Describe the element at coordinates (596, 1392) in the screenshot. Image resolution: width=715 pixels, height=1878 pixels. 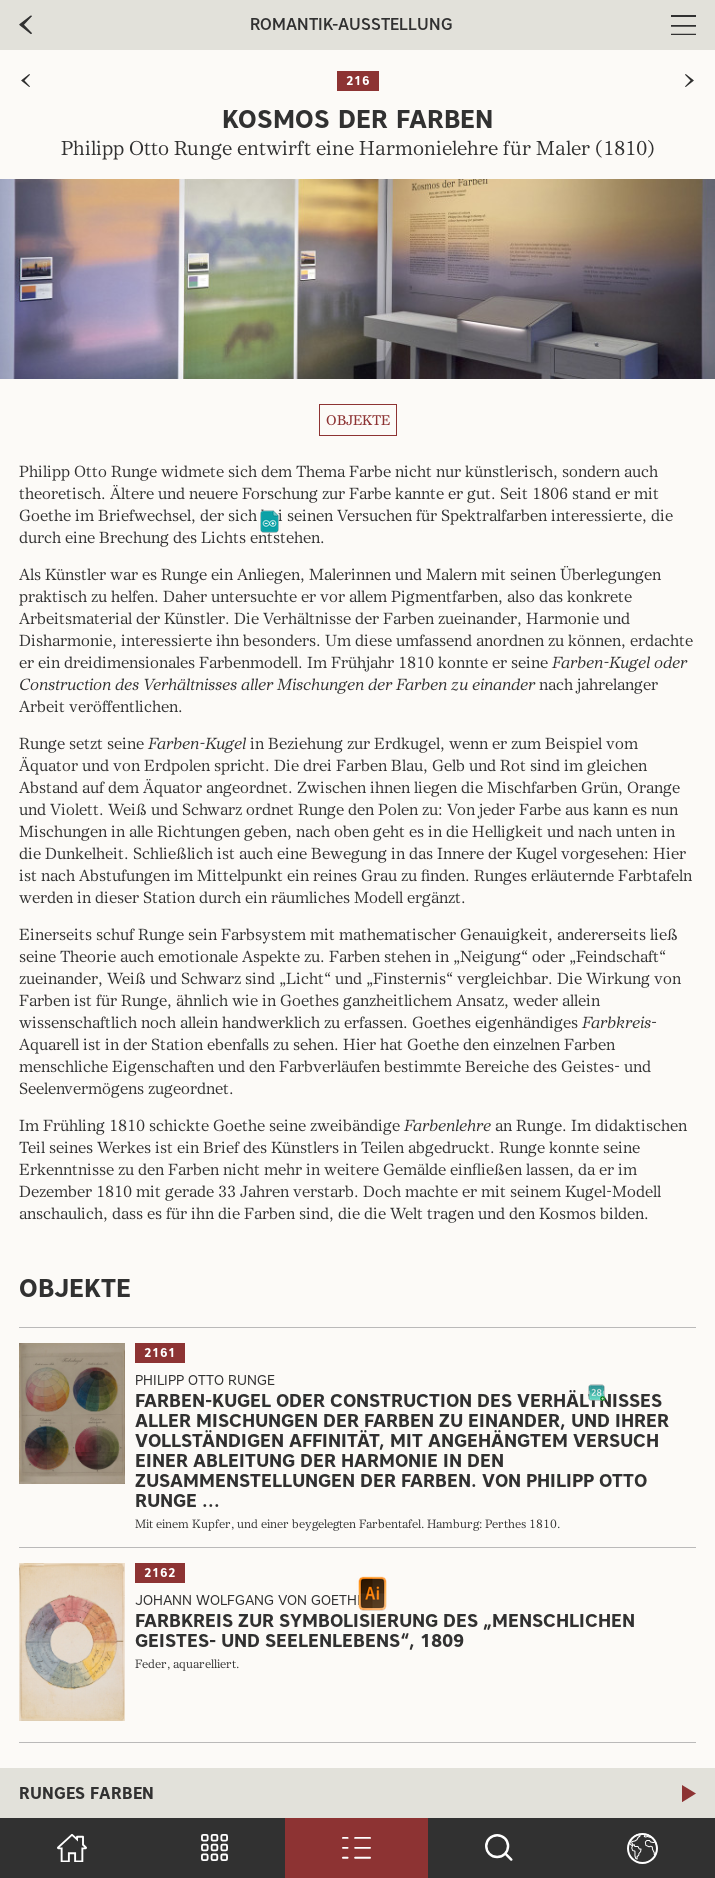
I see `create a new calendar appointment` at that location.